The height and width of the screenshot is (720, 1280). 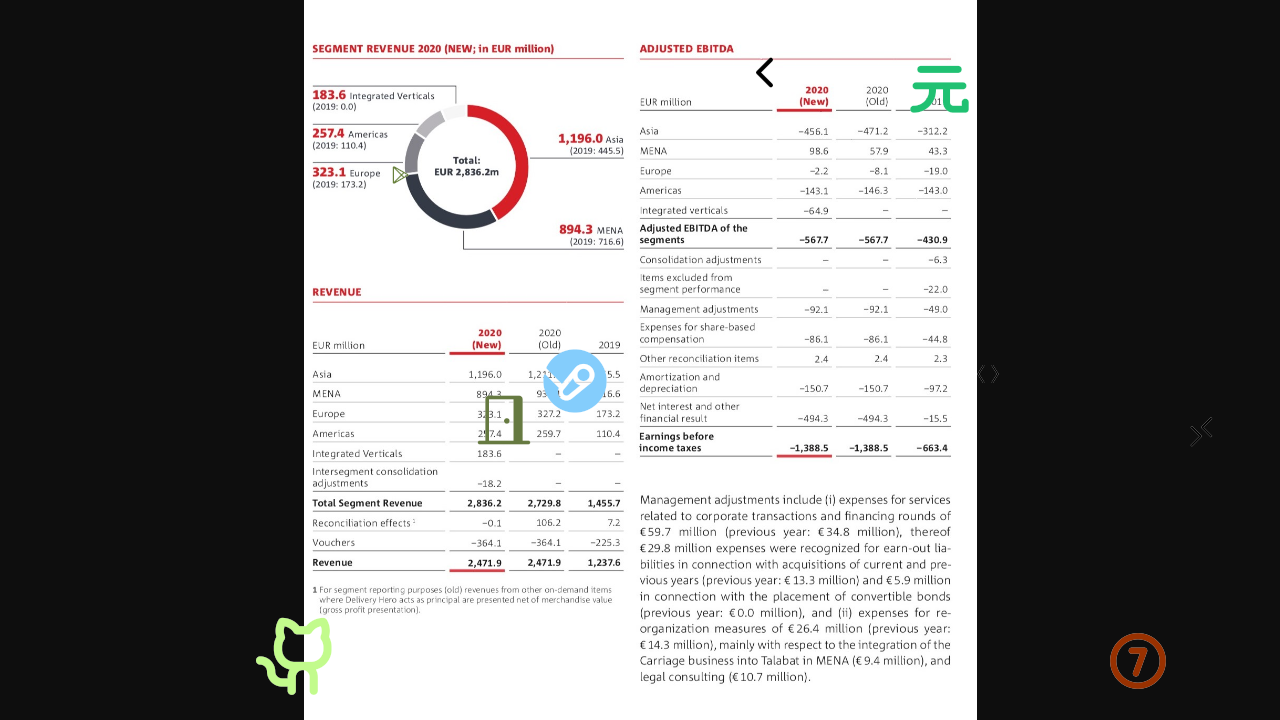 What do you see at coordinates (764, 72) in the screenshot?
I see `go back to the previous screen` at bounding box center [764, 72].